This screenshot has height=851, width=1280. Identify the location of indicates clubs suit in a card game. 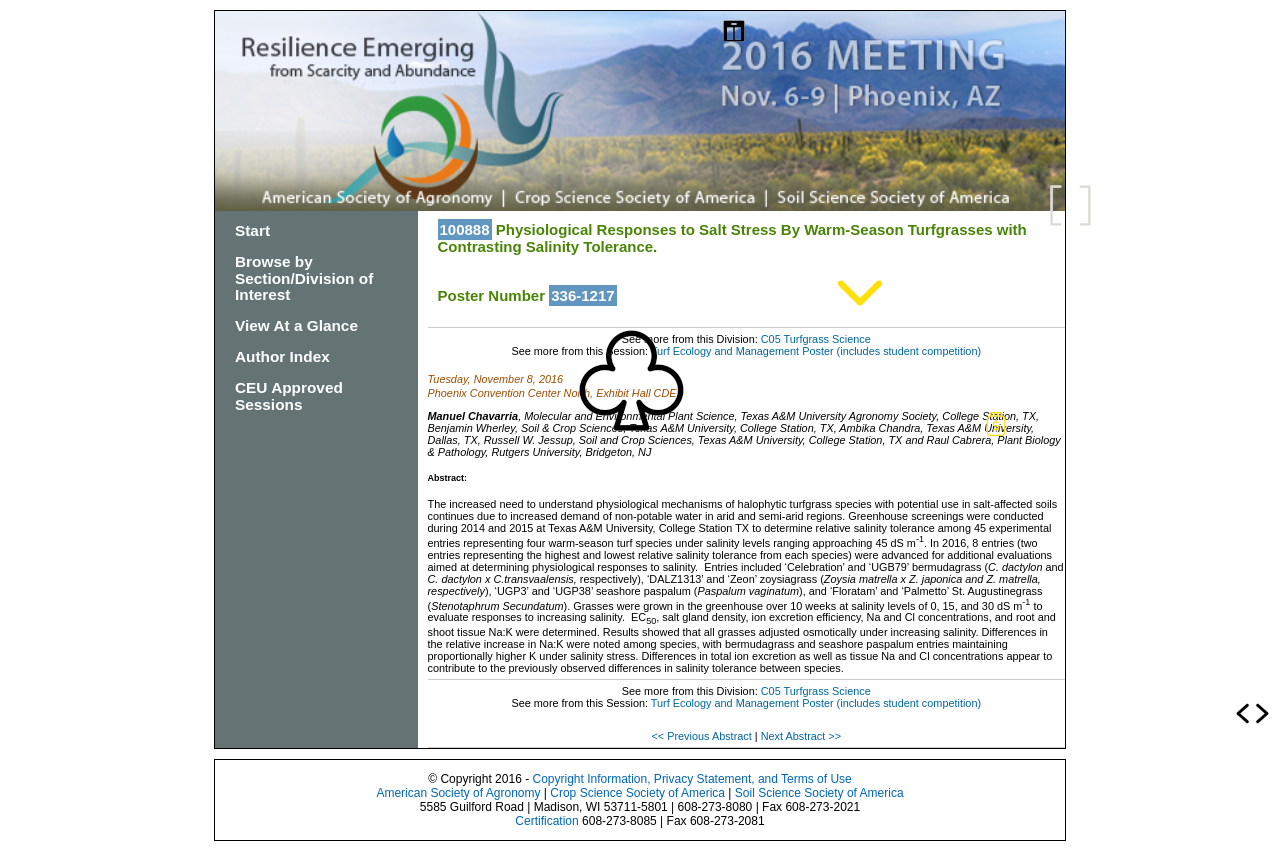
(631, 382).